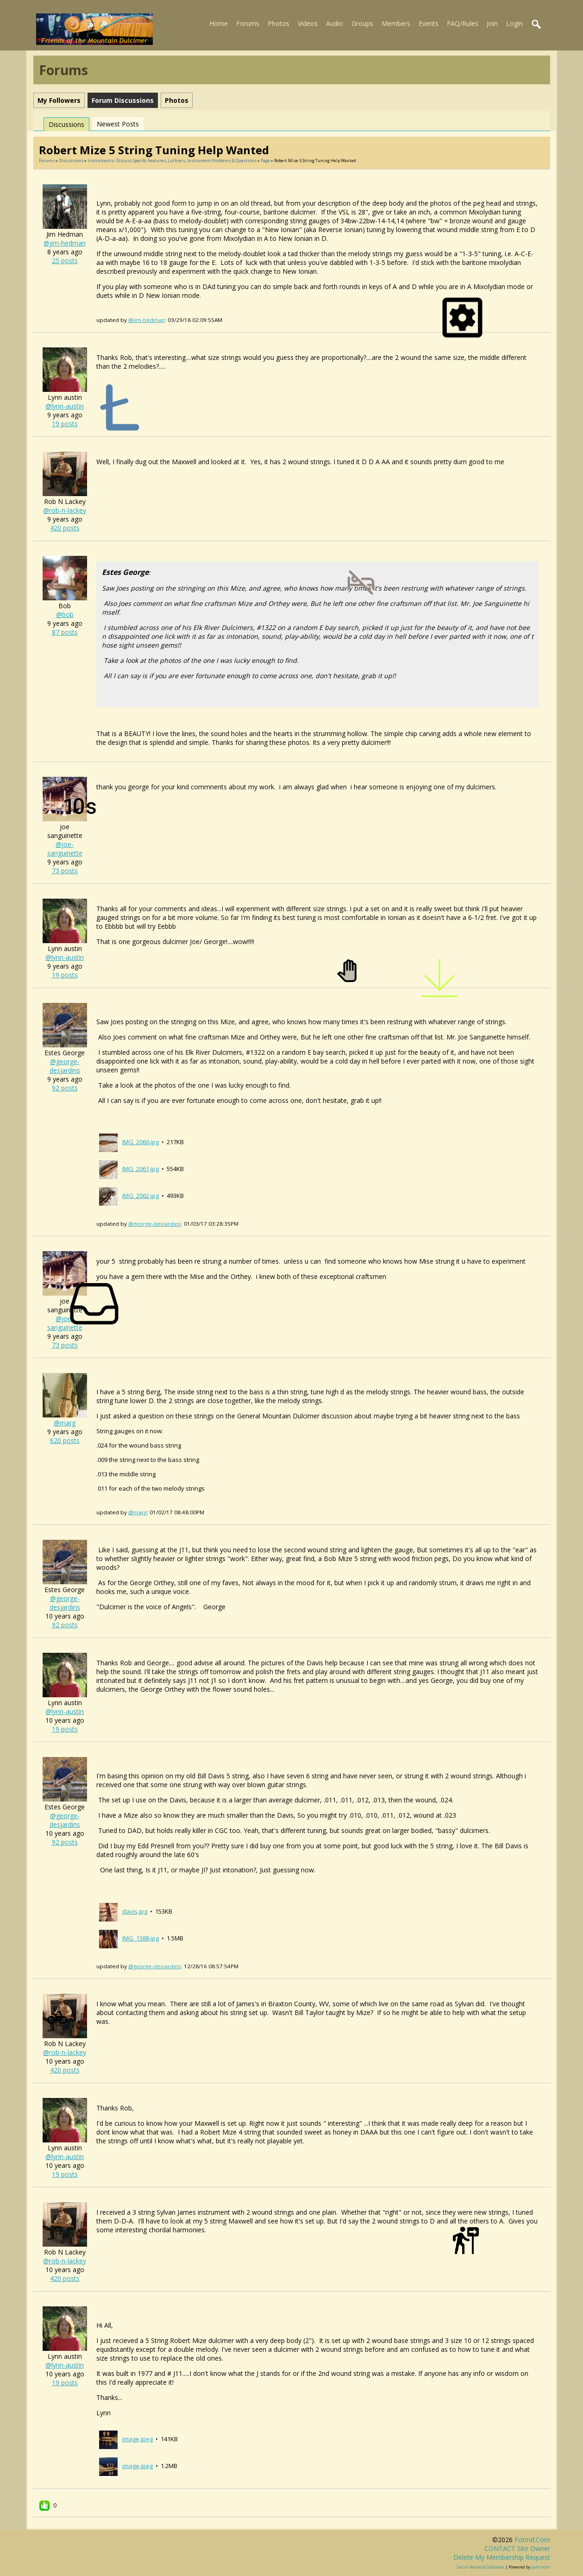 The width and height of the screenshot is (583, 2576). Describe the element at coordinates (466, 2240) in the screenshot. I see `follow directions or navigation signs` at that location.